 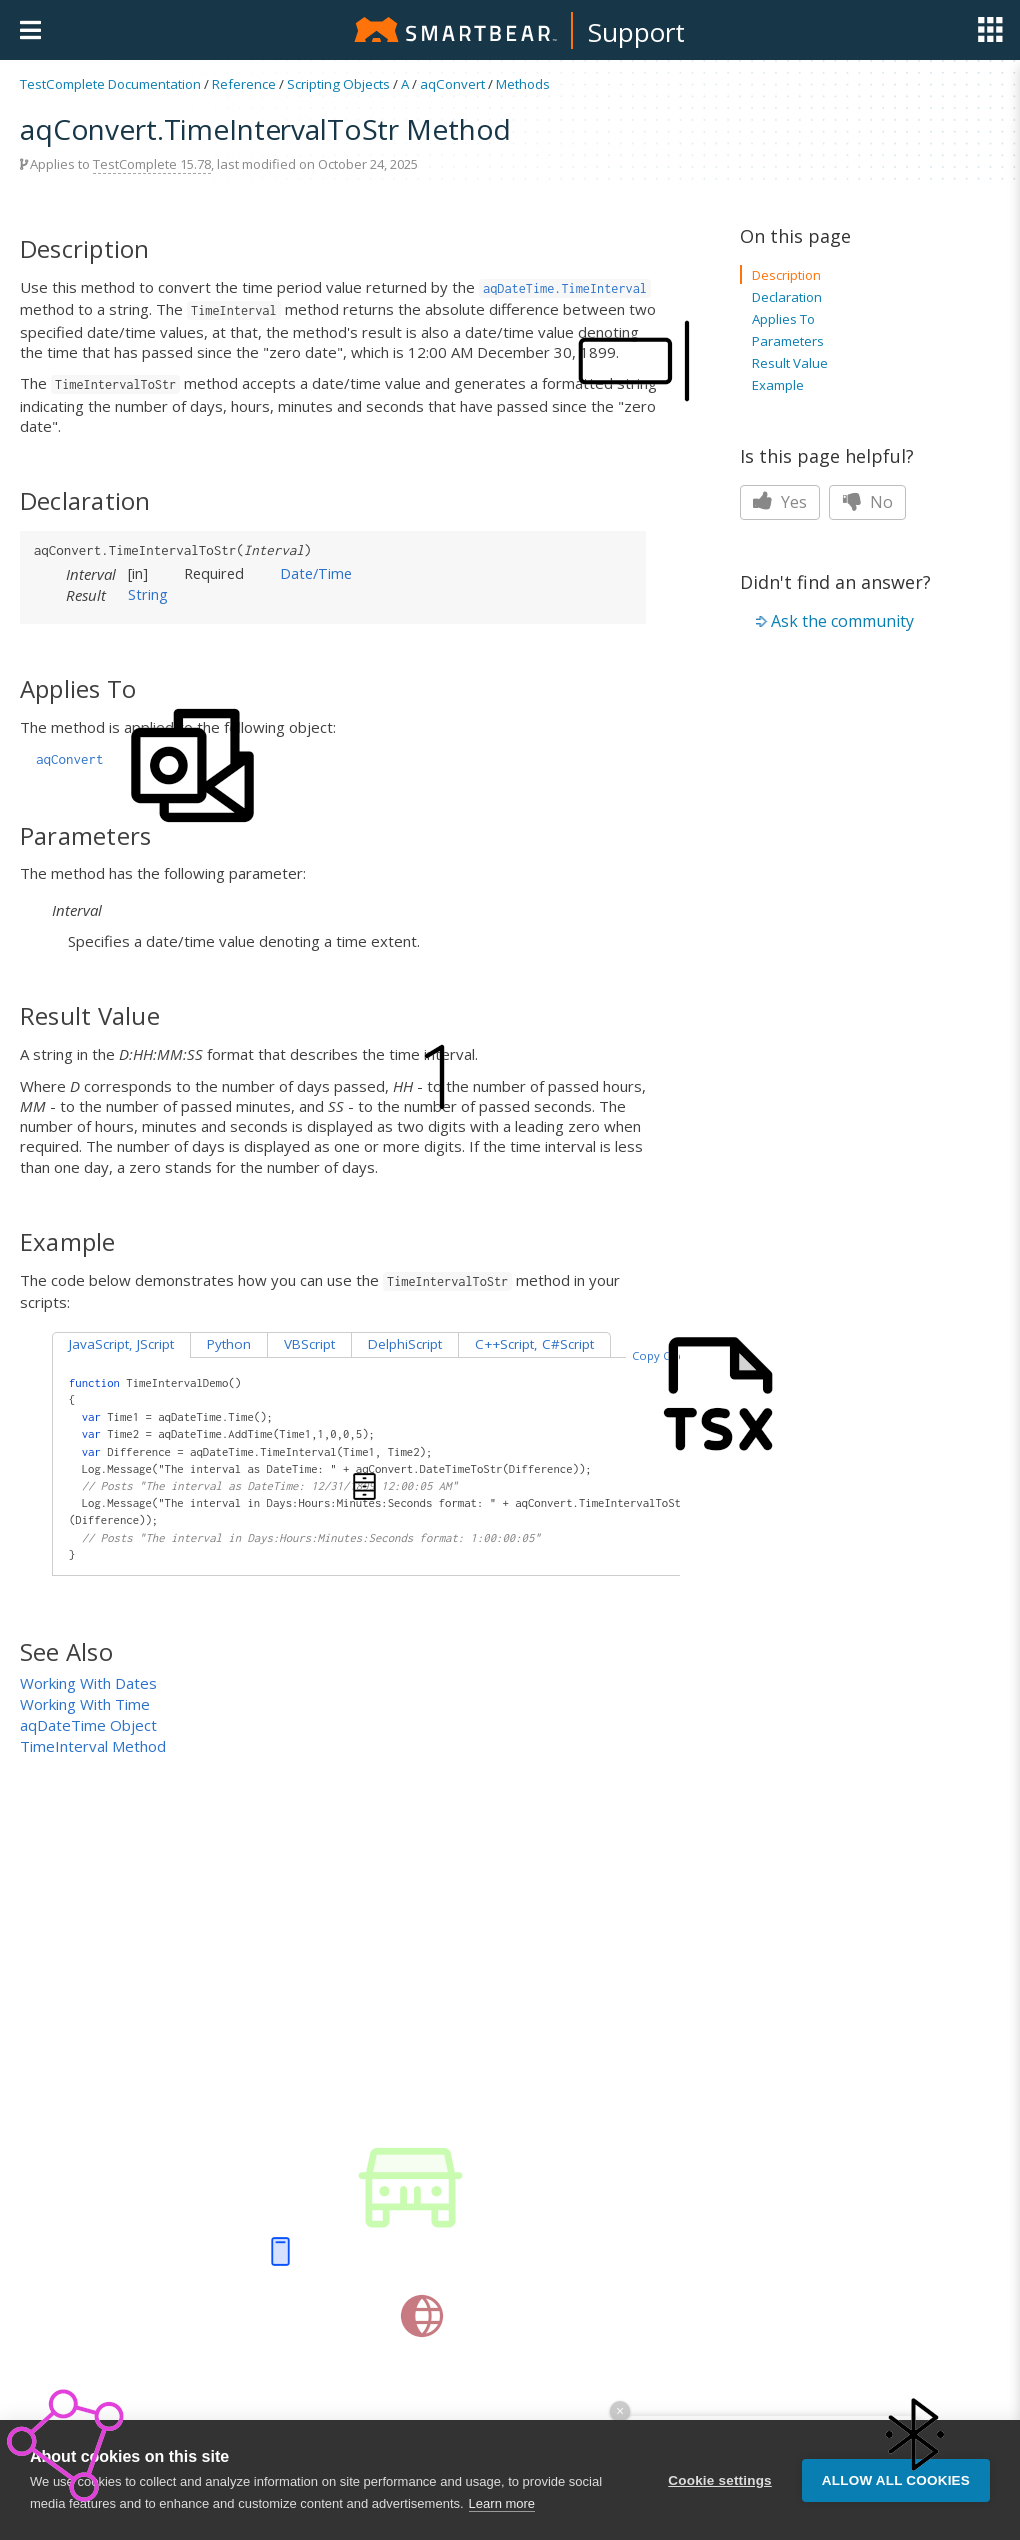 I want to click on open Microsoft Outlook email, so click(x=192, y=765).